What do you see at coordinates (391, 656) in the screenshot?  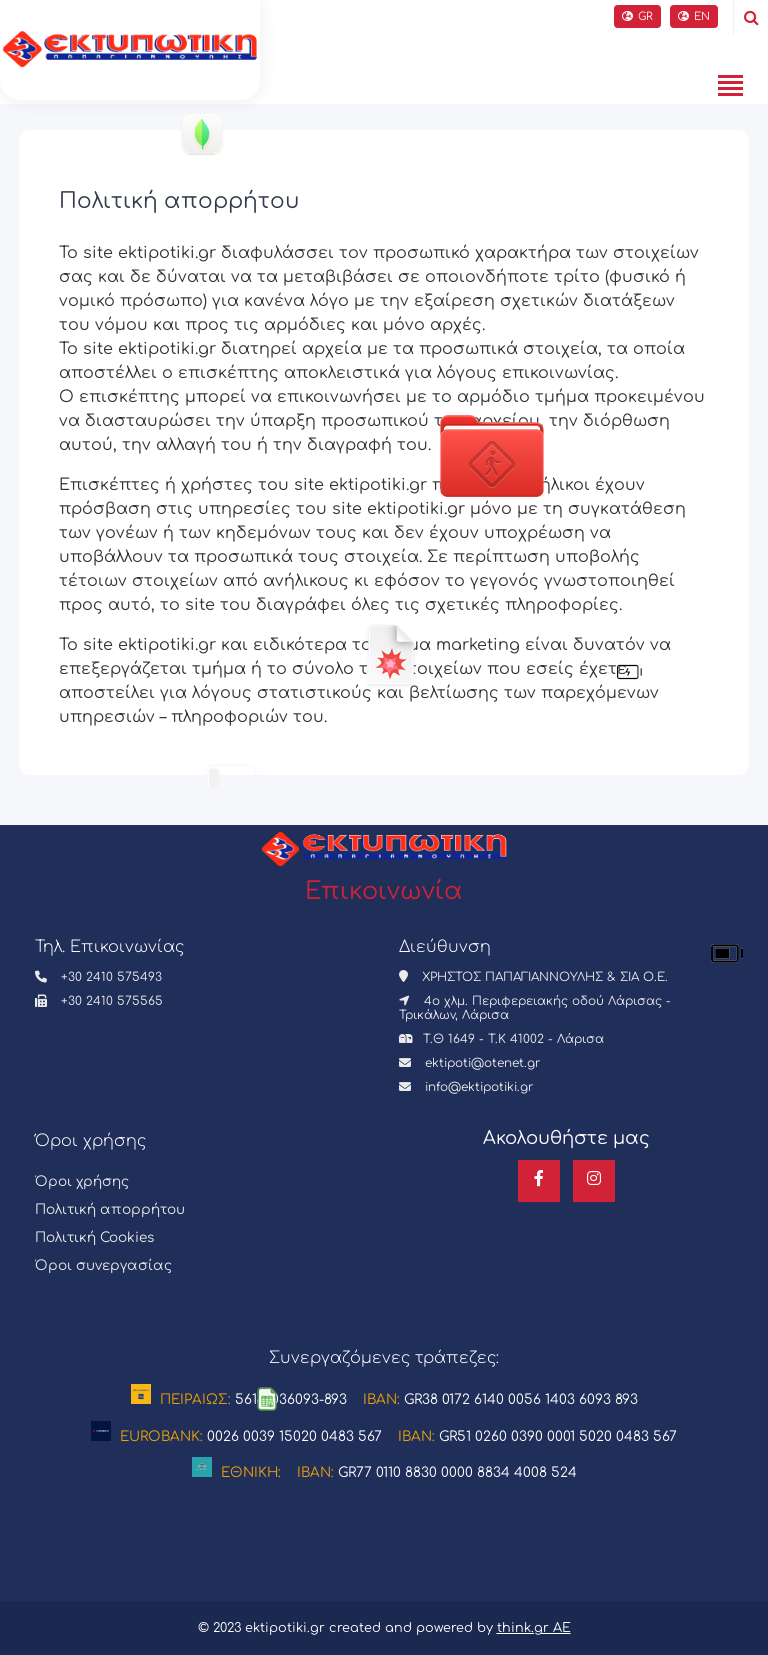 I see `a Mathematica notebook or computation file` at bounding box center [391, 656].